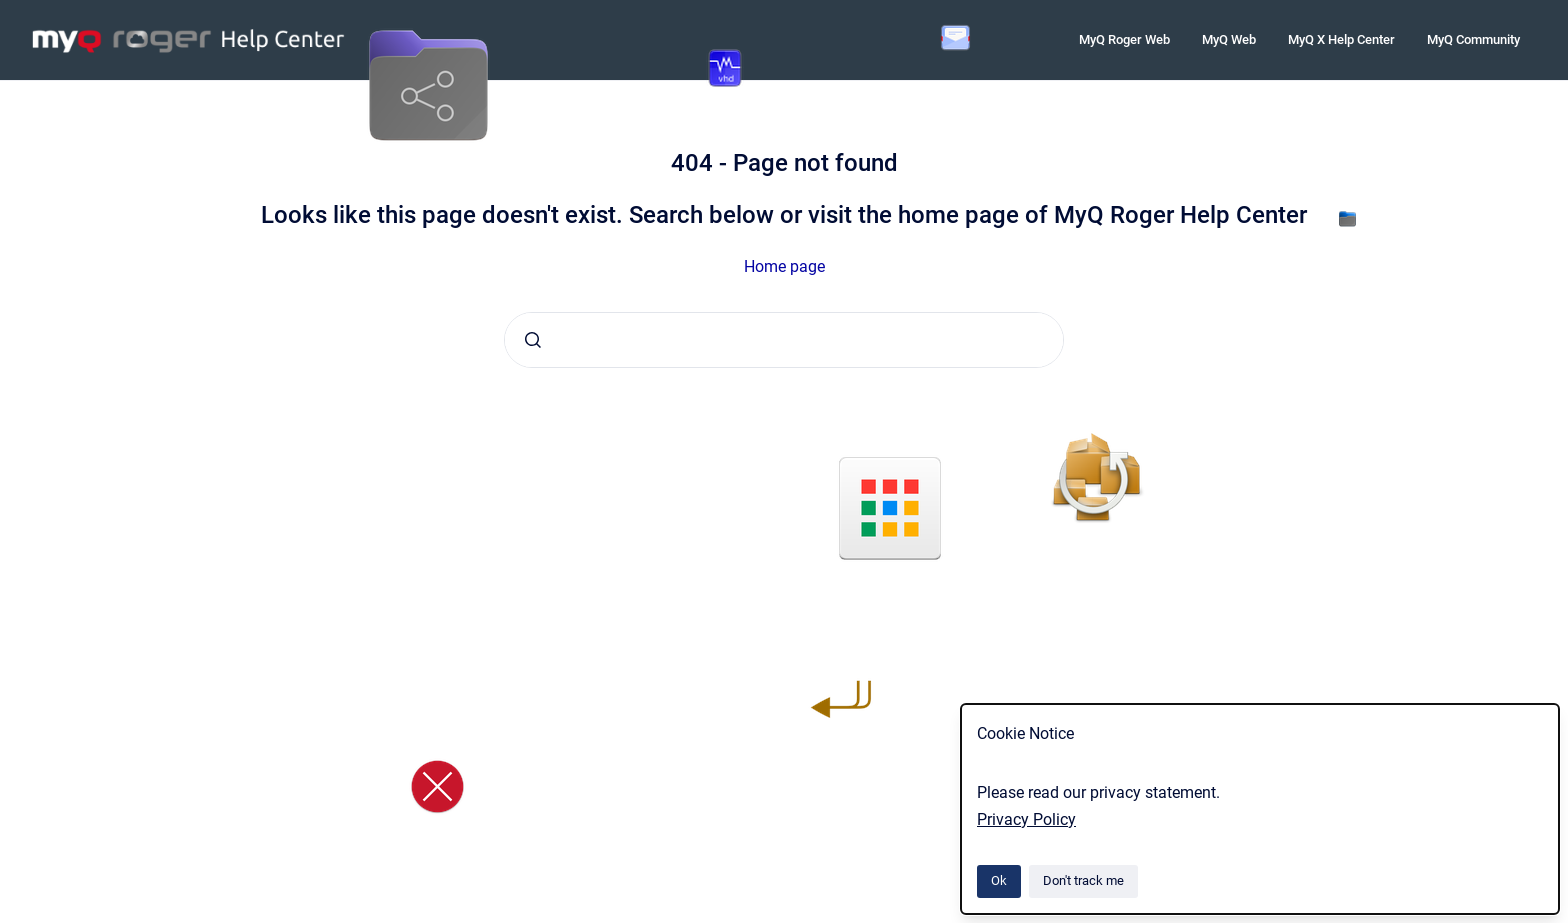  Describe the element at coordinates (1347, 218) in the screenshot. I see `indicates an open or expanded folder` at that location.